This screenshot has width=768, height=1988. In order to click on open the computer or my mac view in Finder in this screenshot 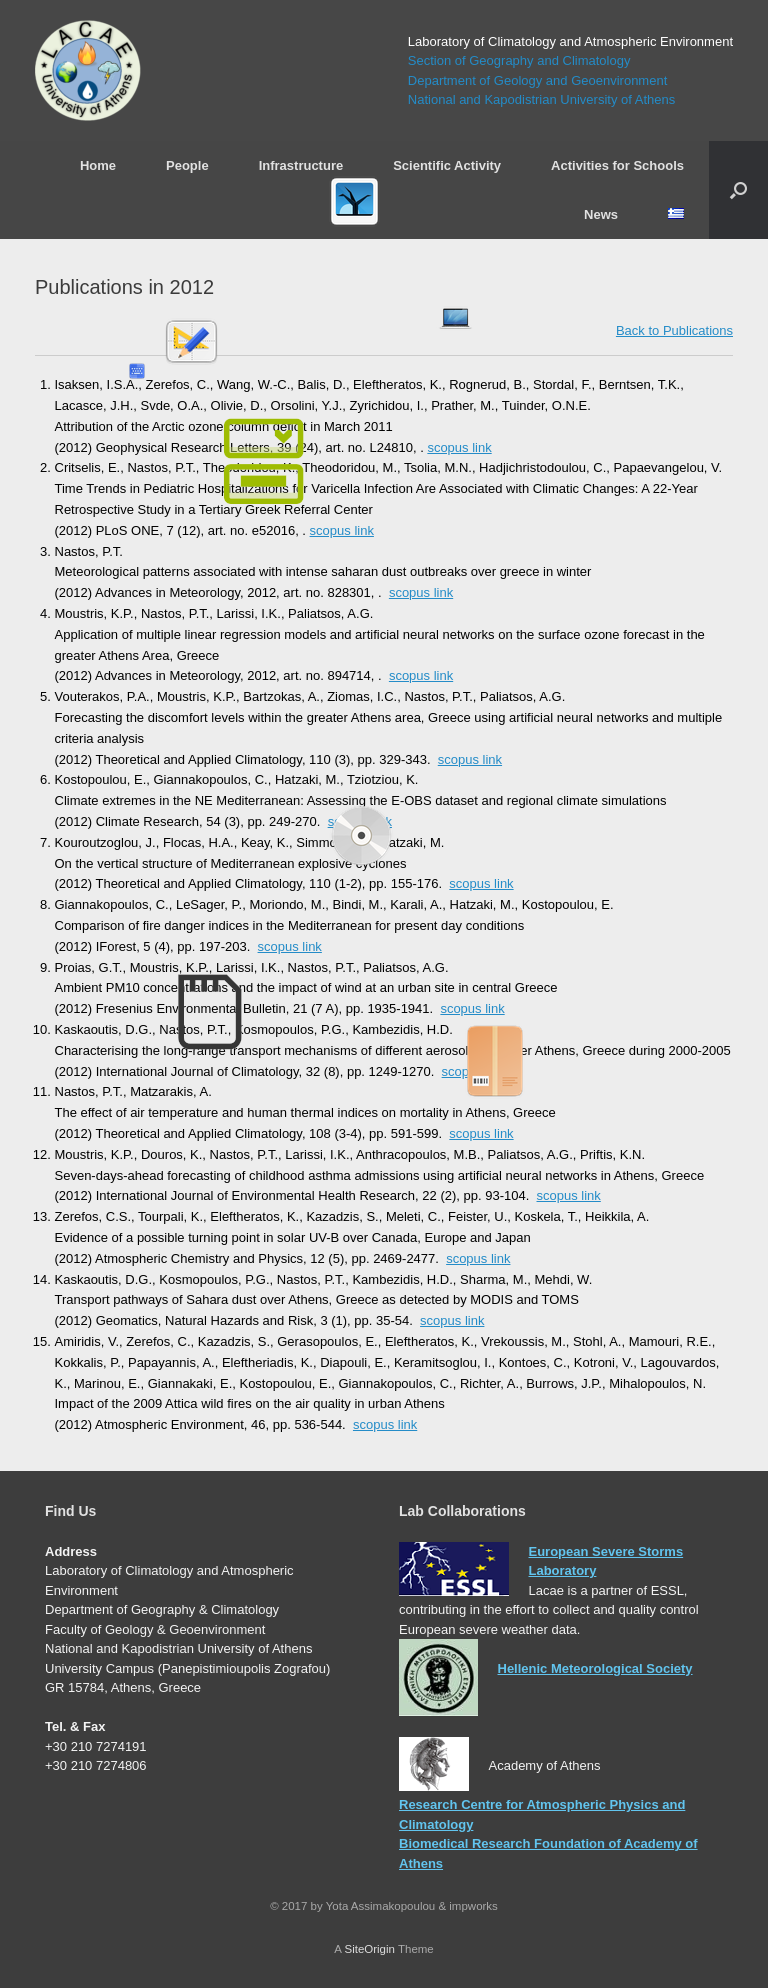, I will do `click(455, 315)`.